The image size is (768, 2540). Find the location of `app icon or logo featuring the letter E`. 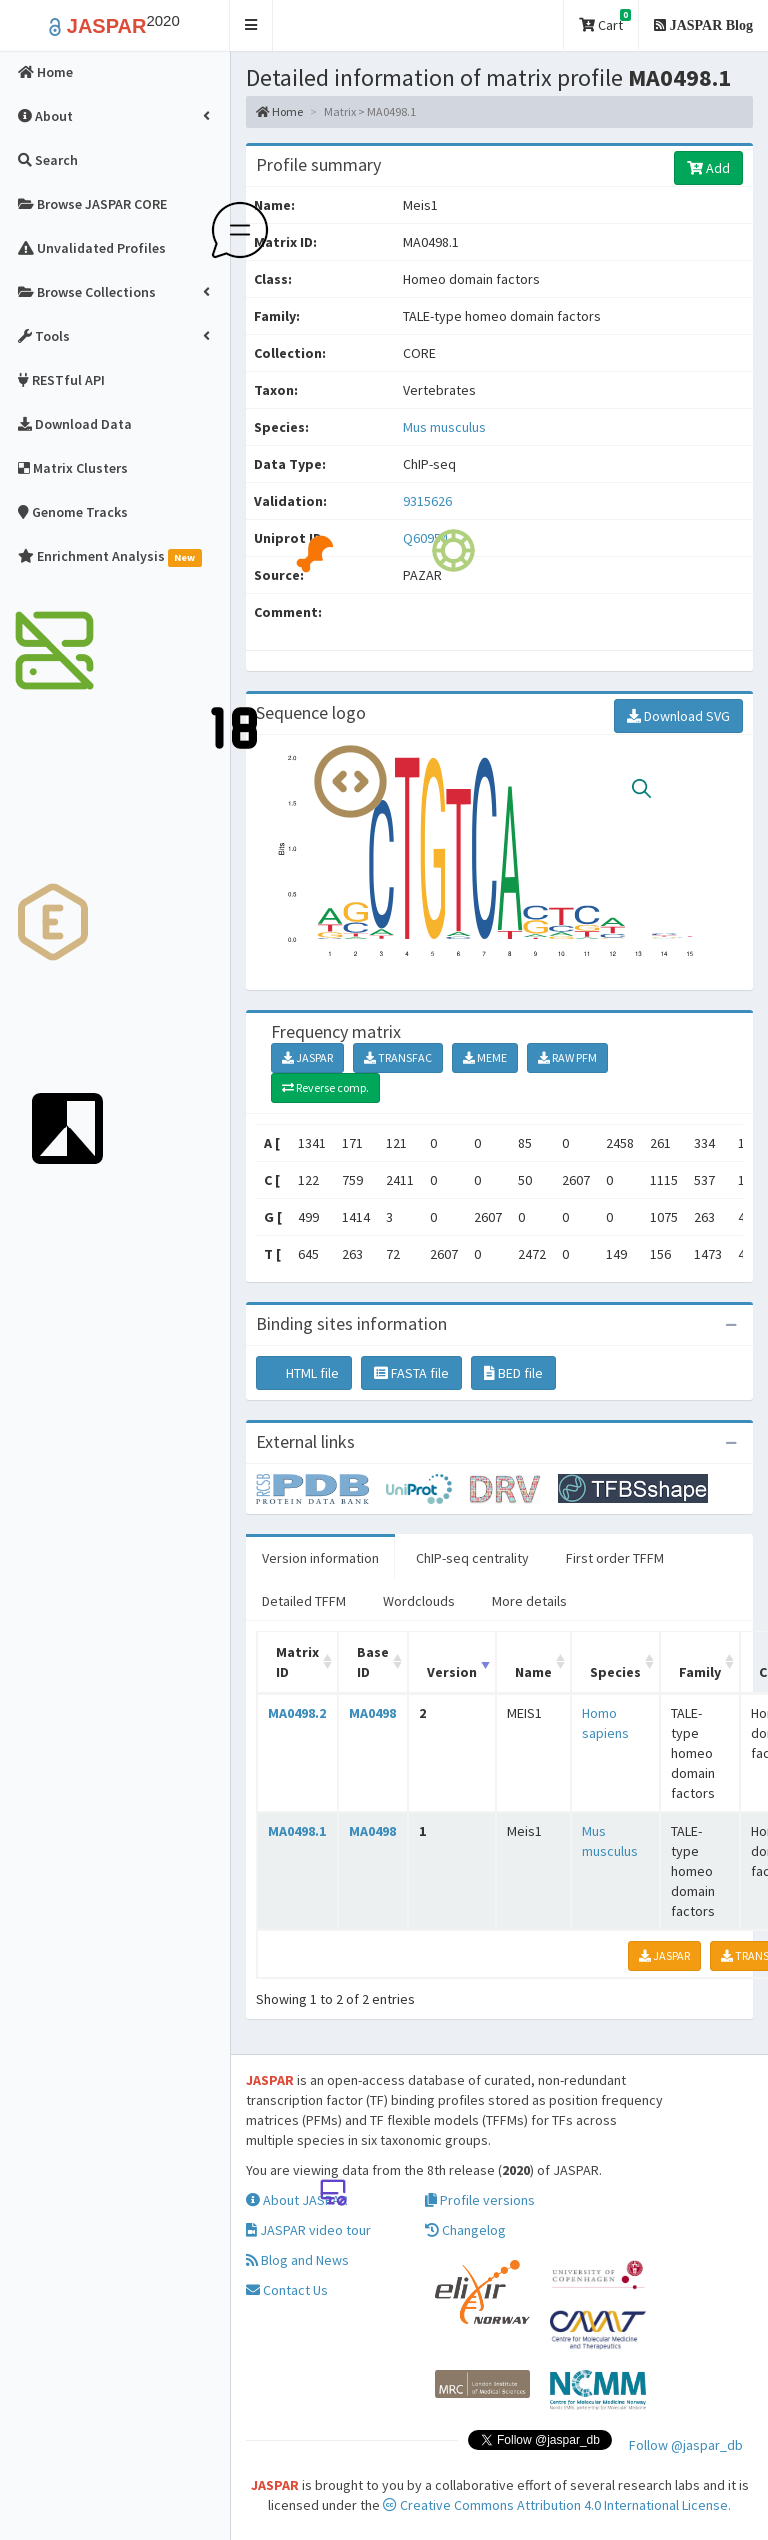

app icon or logo featuring the letter E is located at coordinates (53, 922).